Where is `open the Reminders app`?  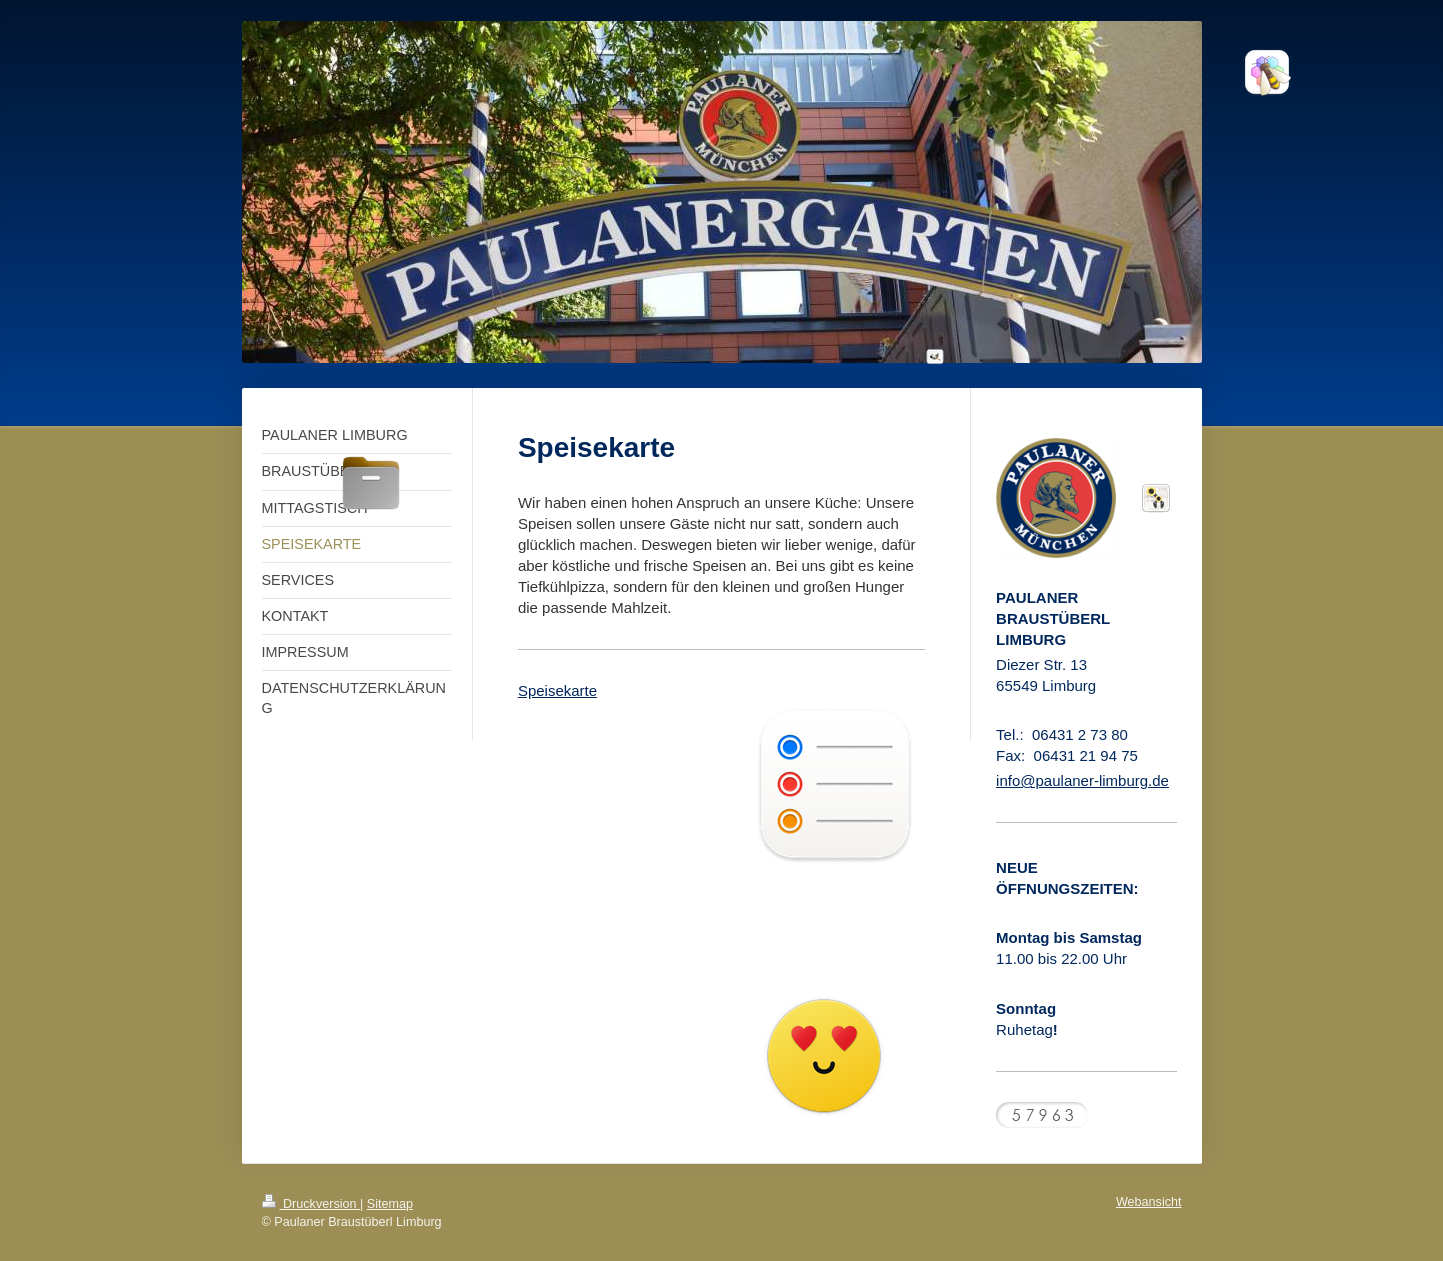 open the Reminders app is located at coordinates (835, 784).